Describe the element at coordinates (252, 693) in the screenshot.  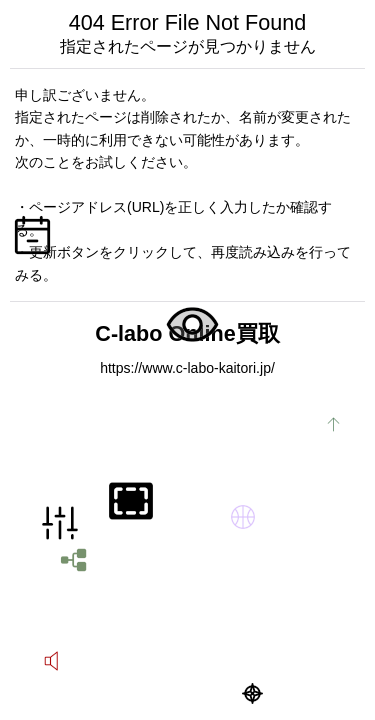
I see `view compass or navigation orientation` at that location.